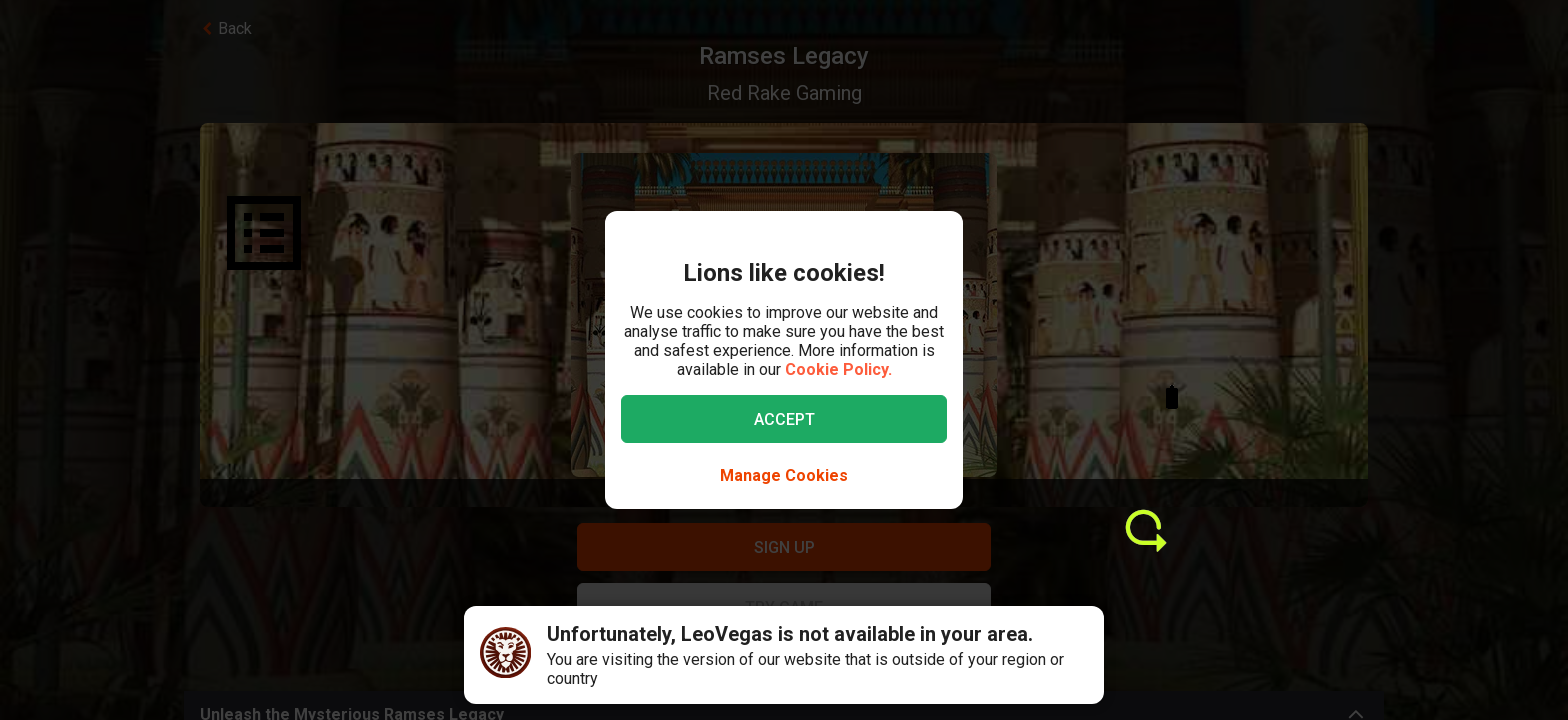 Image resolution: width=1568 pixels, height=720 pixels. What do you see at coordinates (1145, 529) in the screenshot?
I see `repeat or iterate through items` at bounding box center [1145, 529].